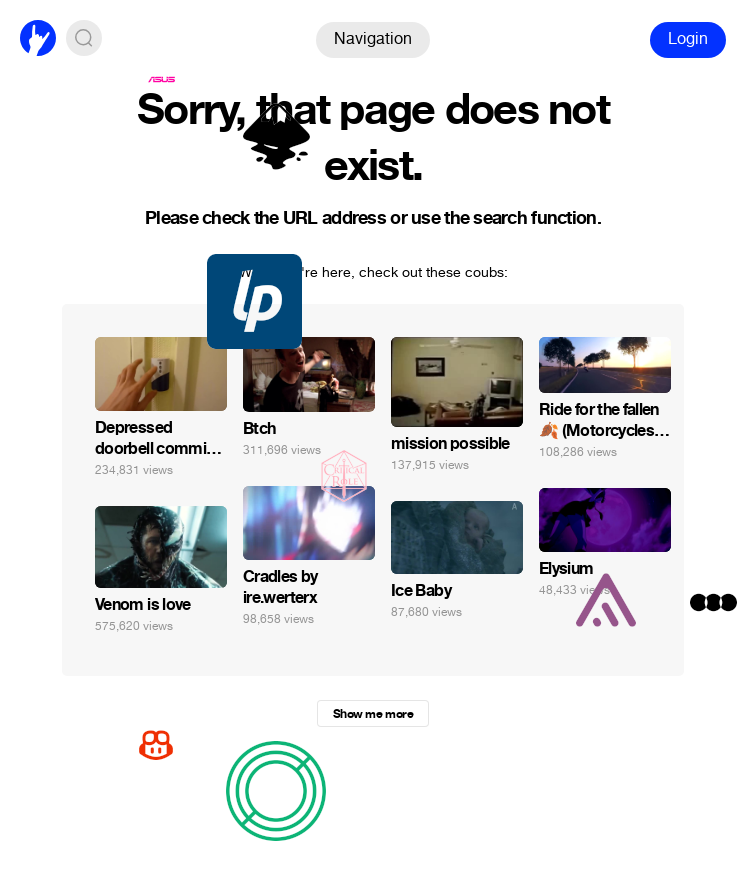  Describe the element at coordinates (254, 301) in the screenshot. I see `link to Liberapay donation page` at that location.